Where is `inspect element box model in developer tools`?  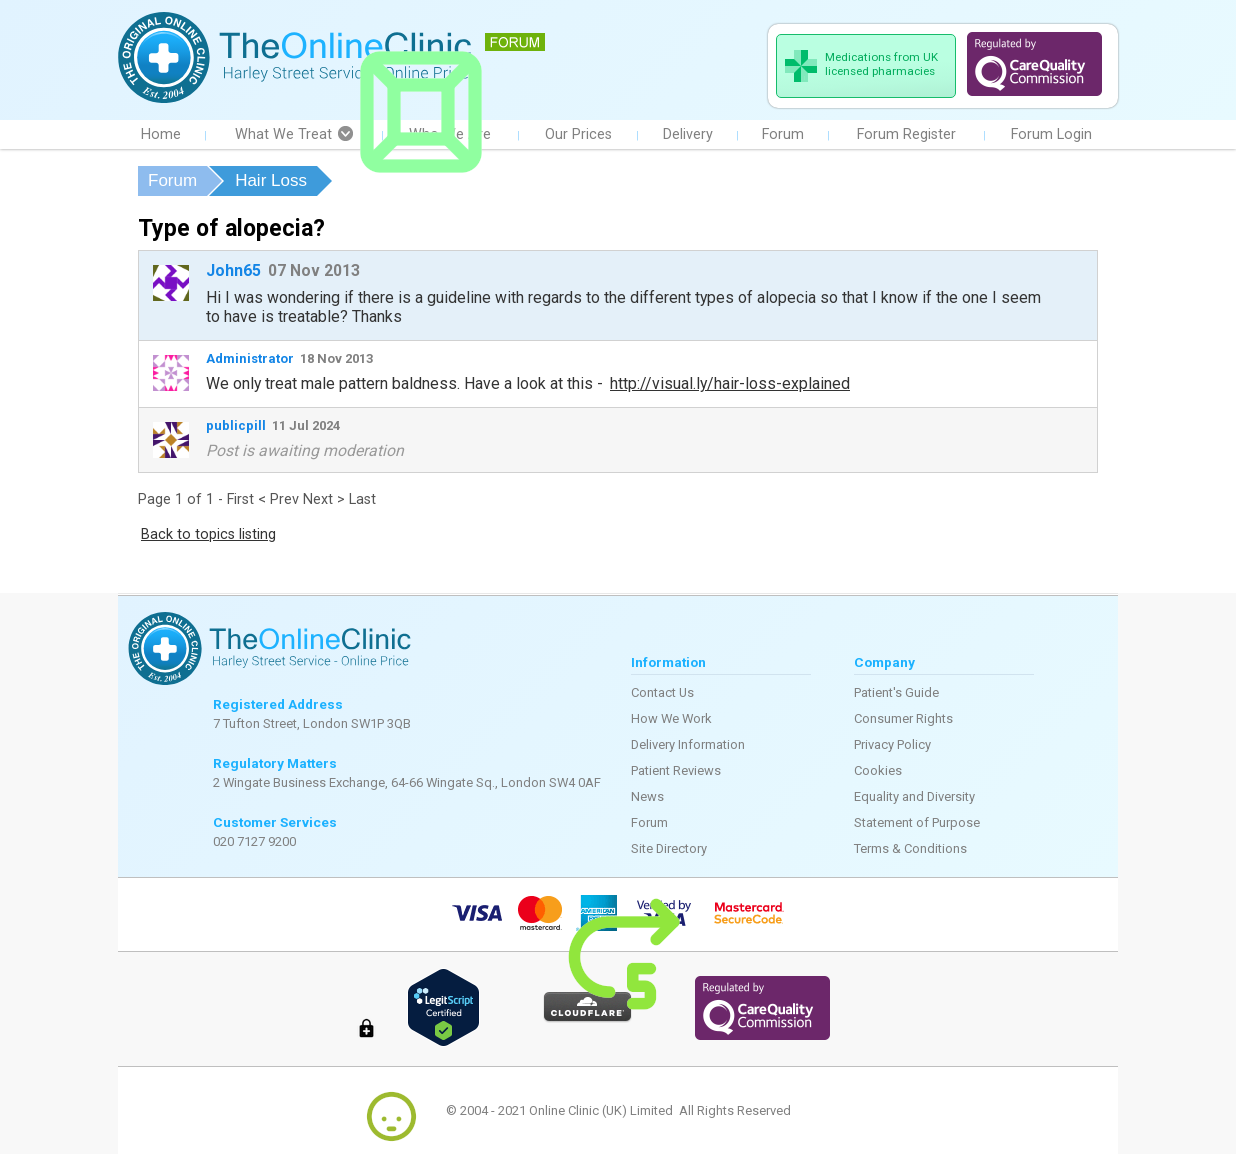
inspect element box model in developer tools is located at coordinates (421, 112).